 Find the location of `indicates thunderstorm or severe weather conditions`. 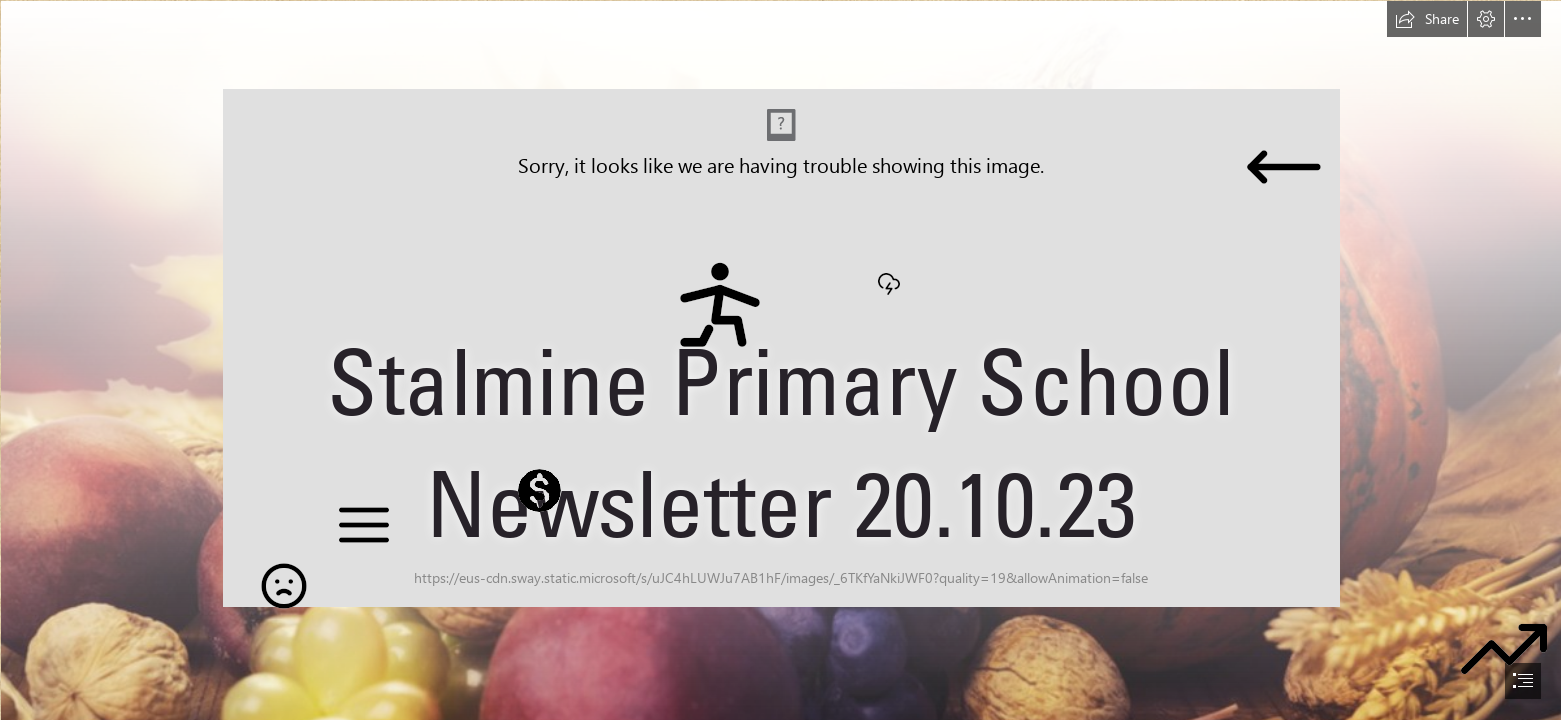

indicates thunderstorm or severe weather conditions is located at coordinates (889, 284).